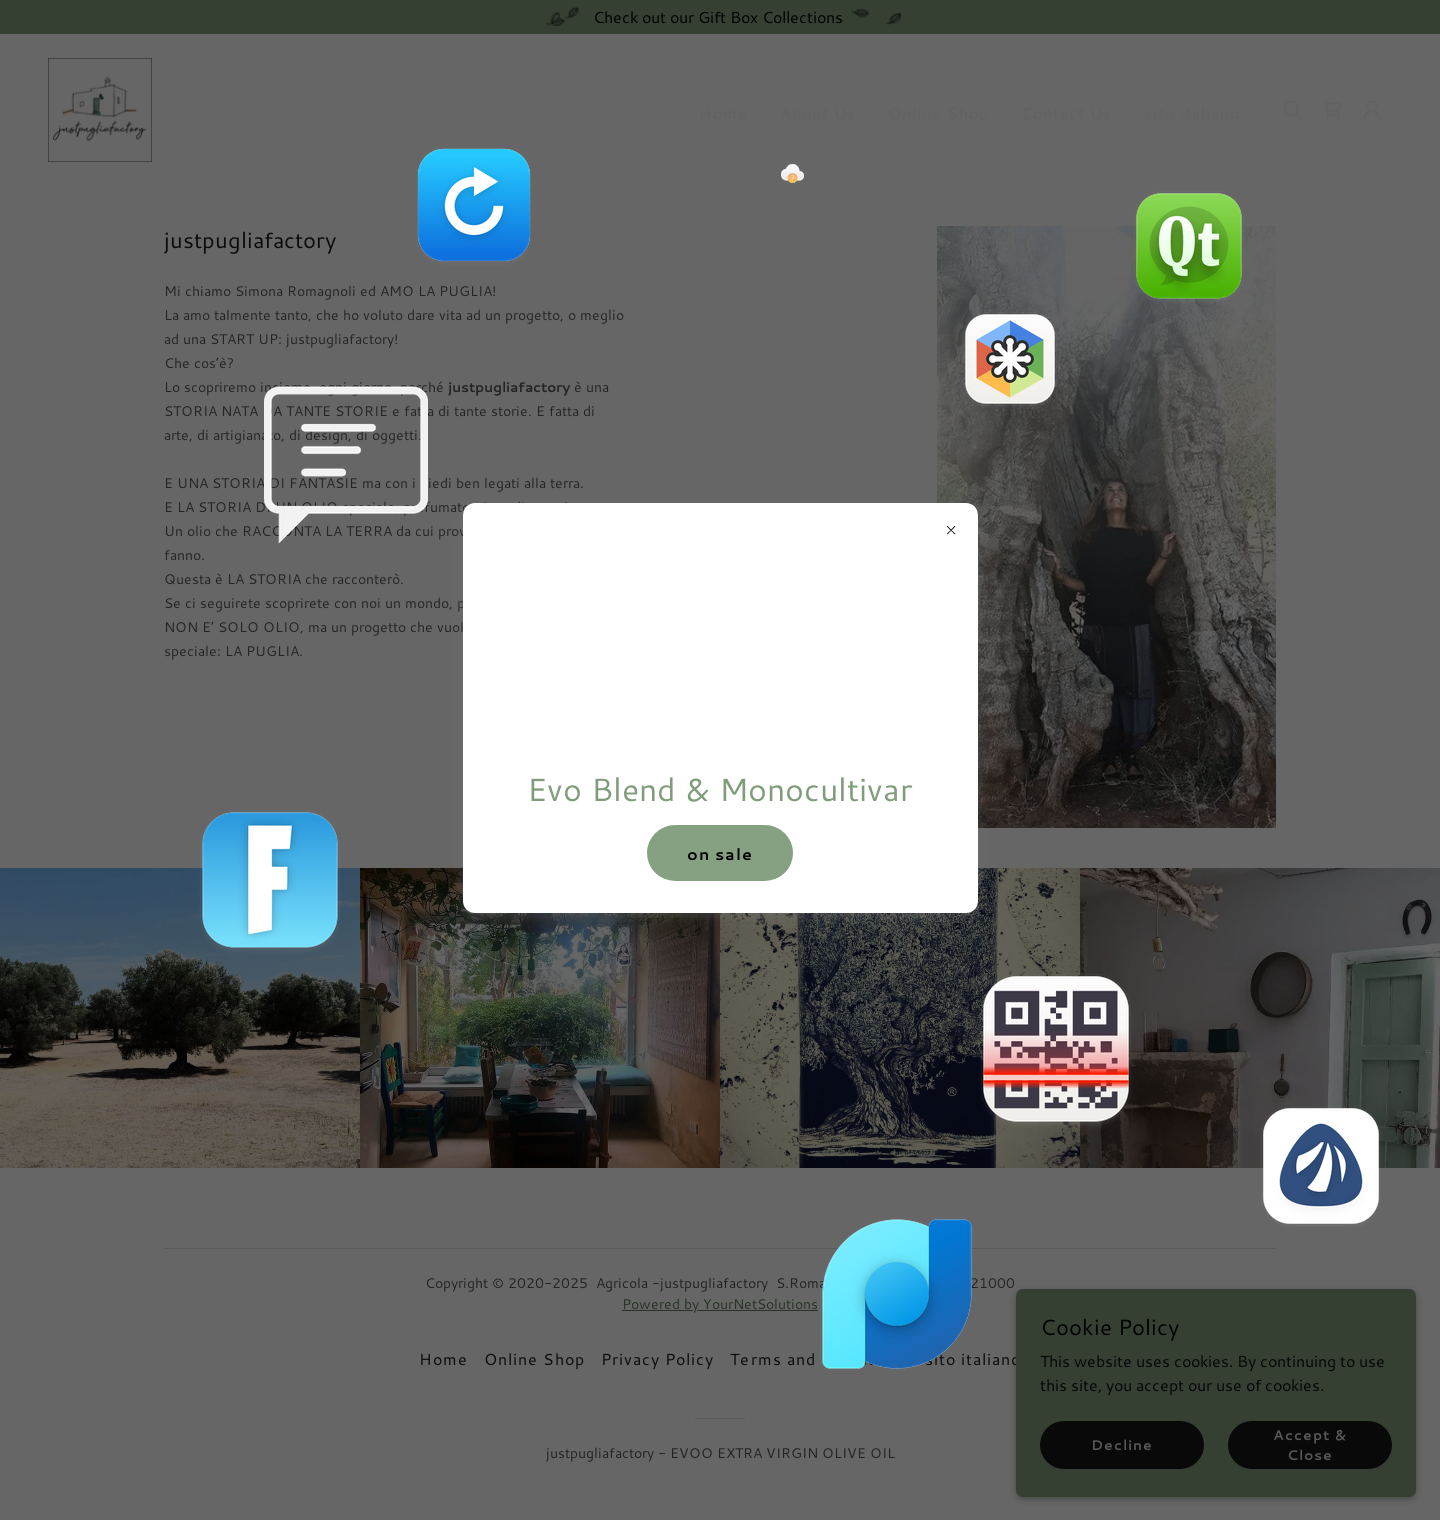 The width and height of the screenshot is (1440, 1520). What do you see at coordinates (346, 465) in the screenshot?
I see `neochat messaging app system tray icon` at bounding box center [346, 465].